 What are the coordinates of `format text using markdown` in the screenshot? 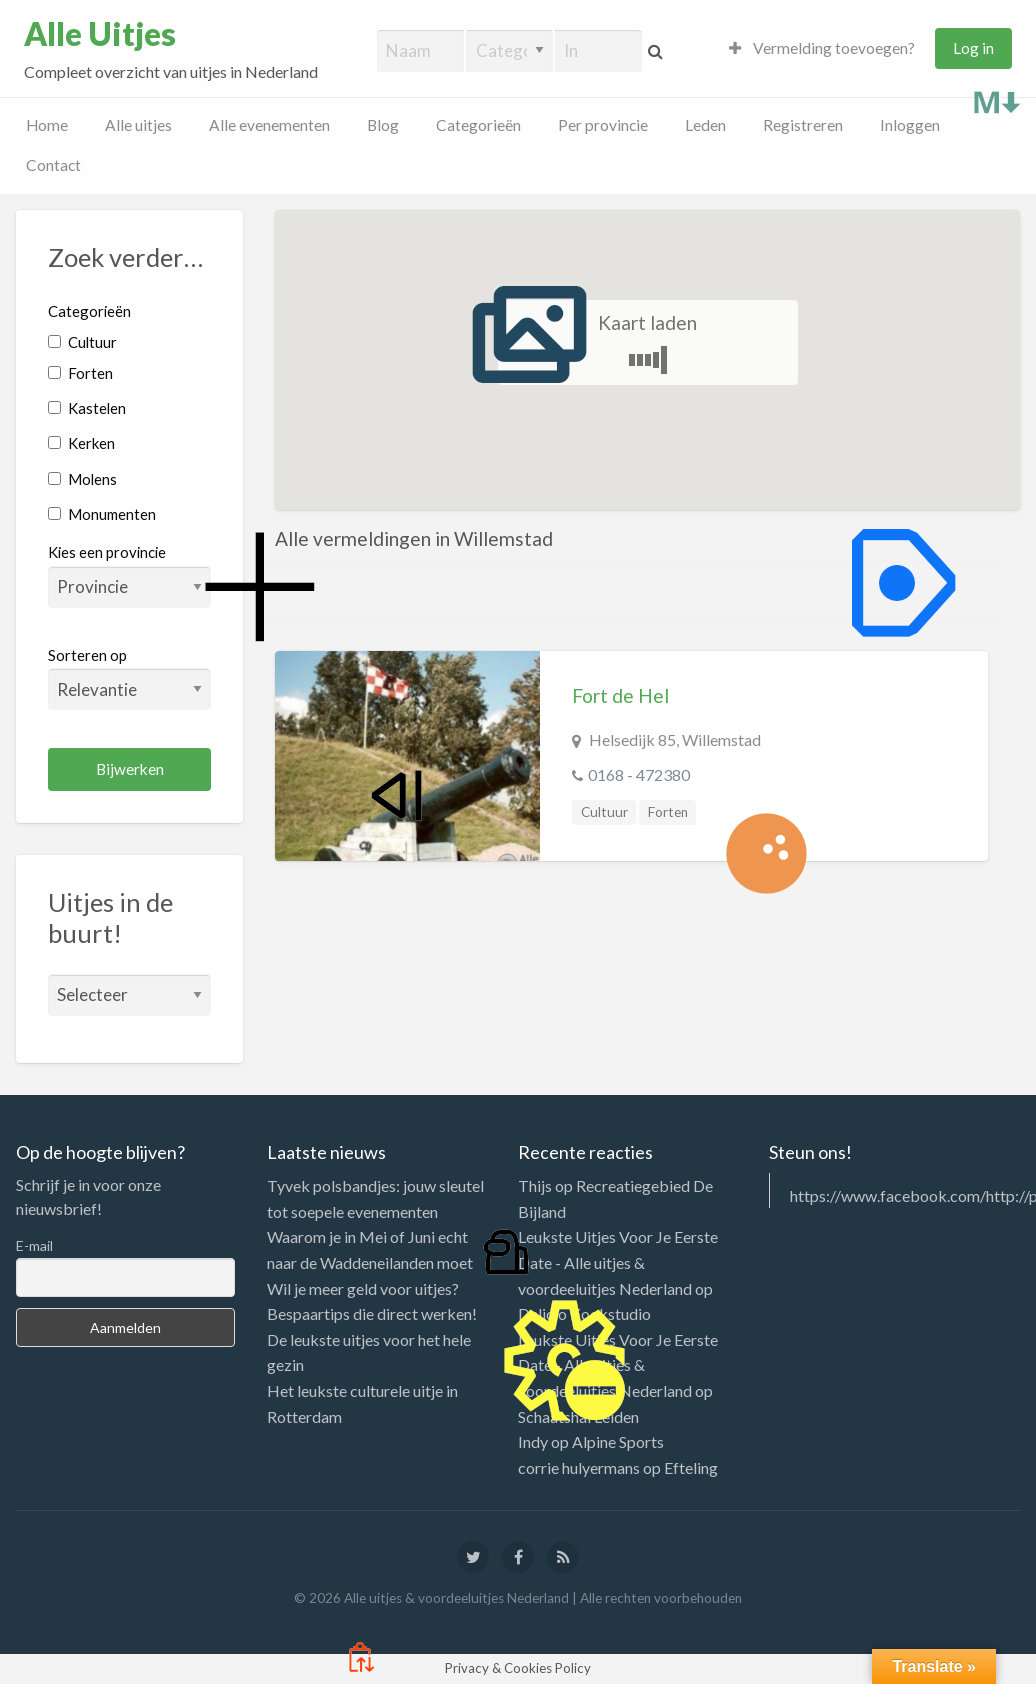 It's located at (997, 101).